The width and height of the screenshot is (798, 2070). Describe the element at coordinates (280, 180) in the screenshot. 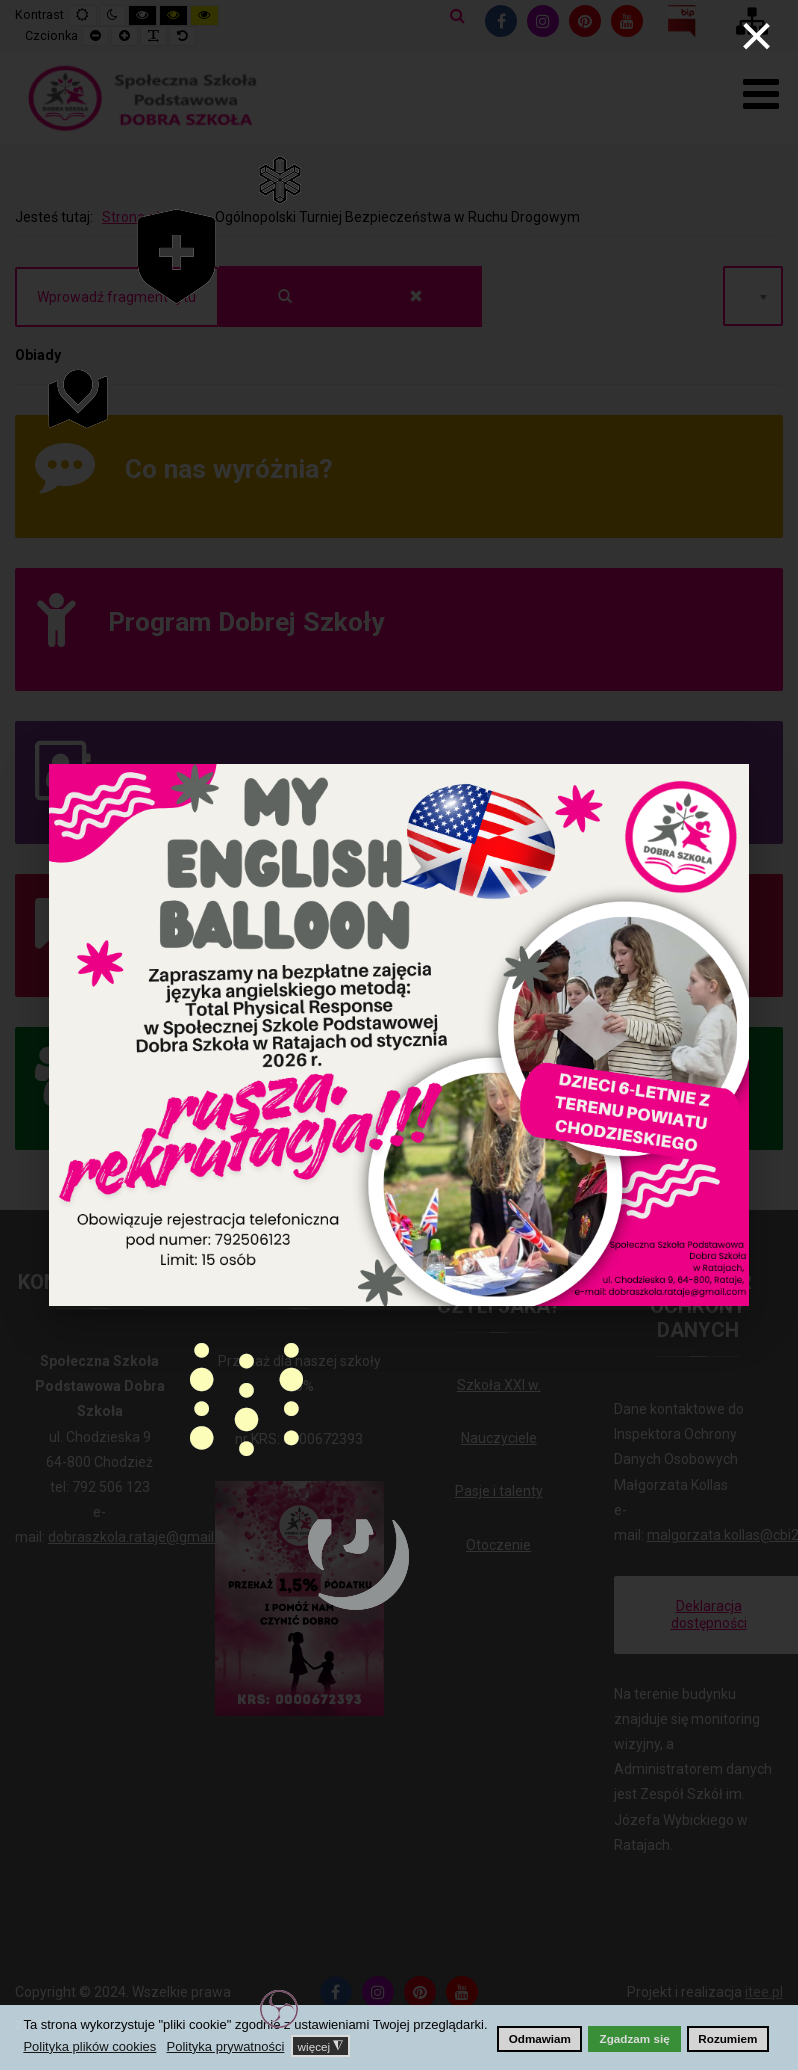

I see `matternet company logo` at that location.